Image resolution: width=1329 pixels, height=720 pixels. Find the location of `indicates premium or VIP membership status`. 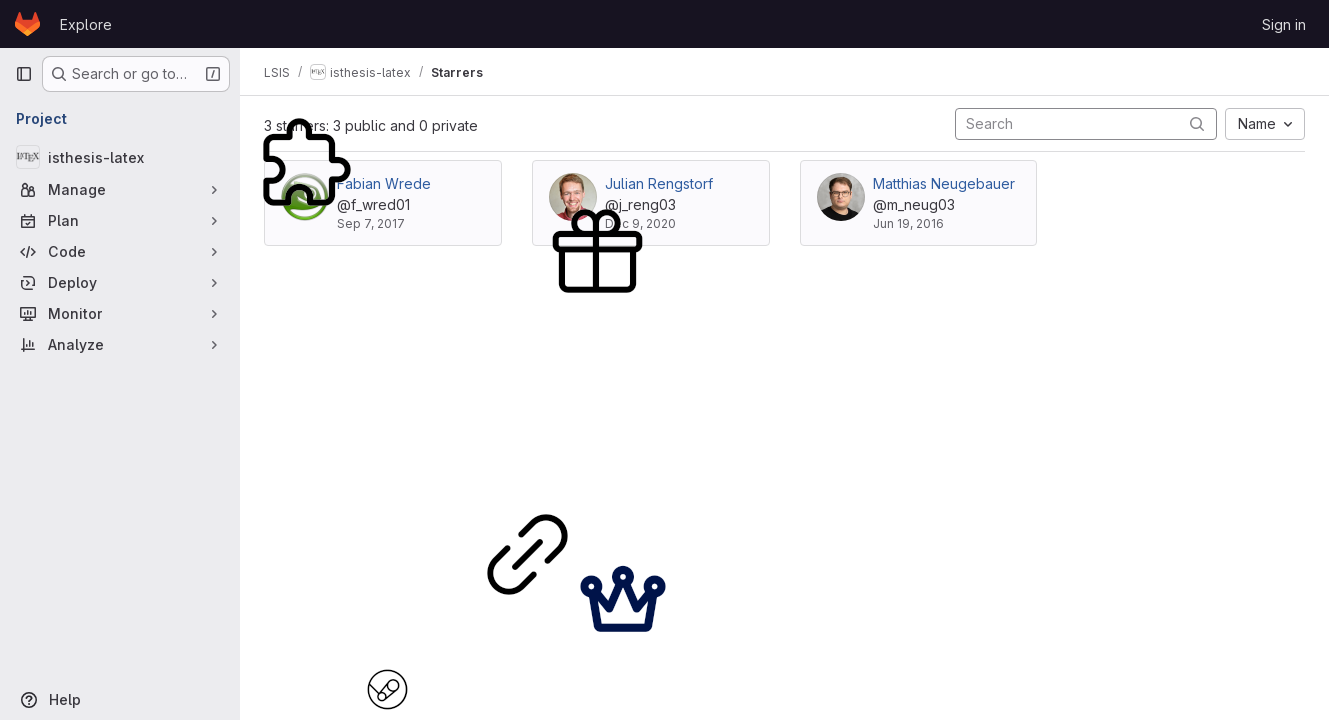

indicates premium or VIP membership status is located at coordinates (623, 603).